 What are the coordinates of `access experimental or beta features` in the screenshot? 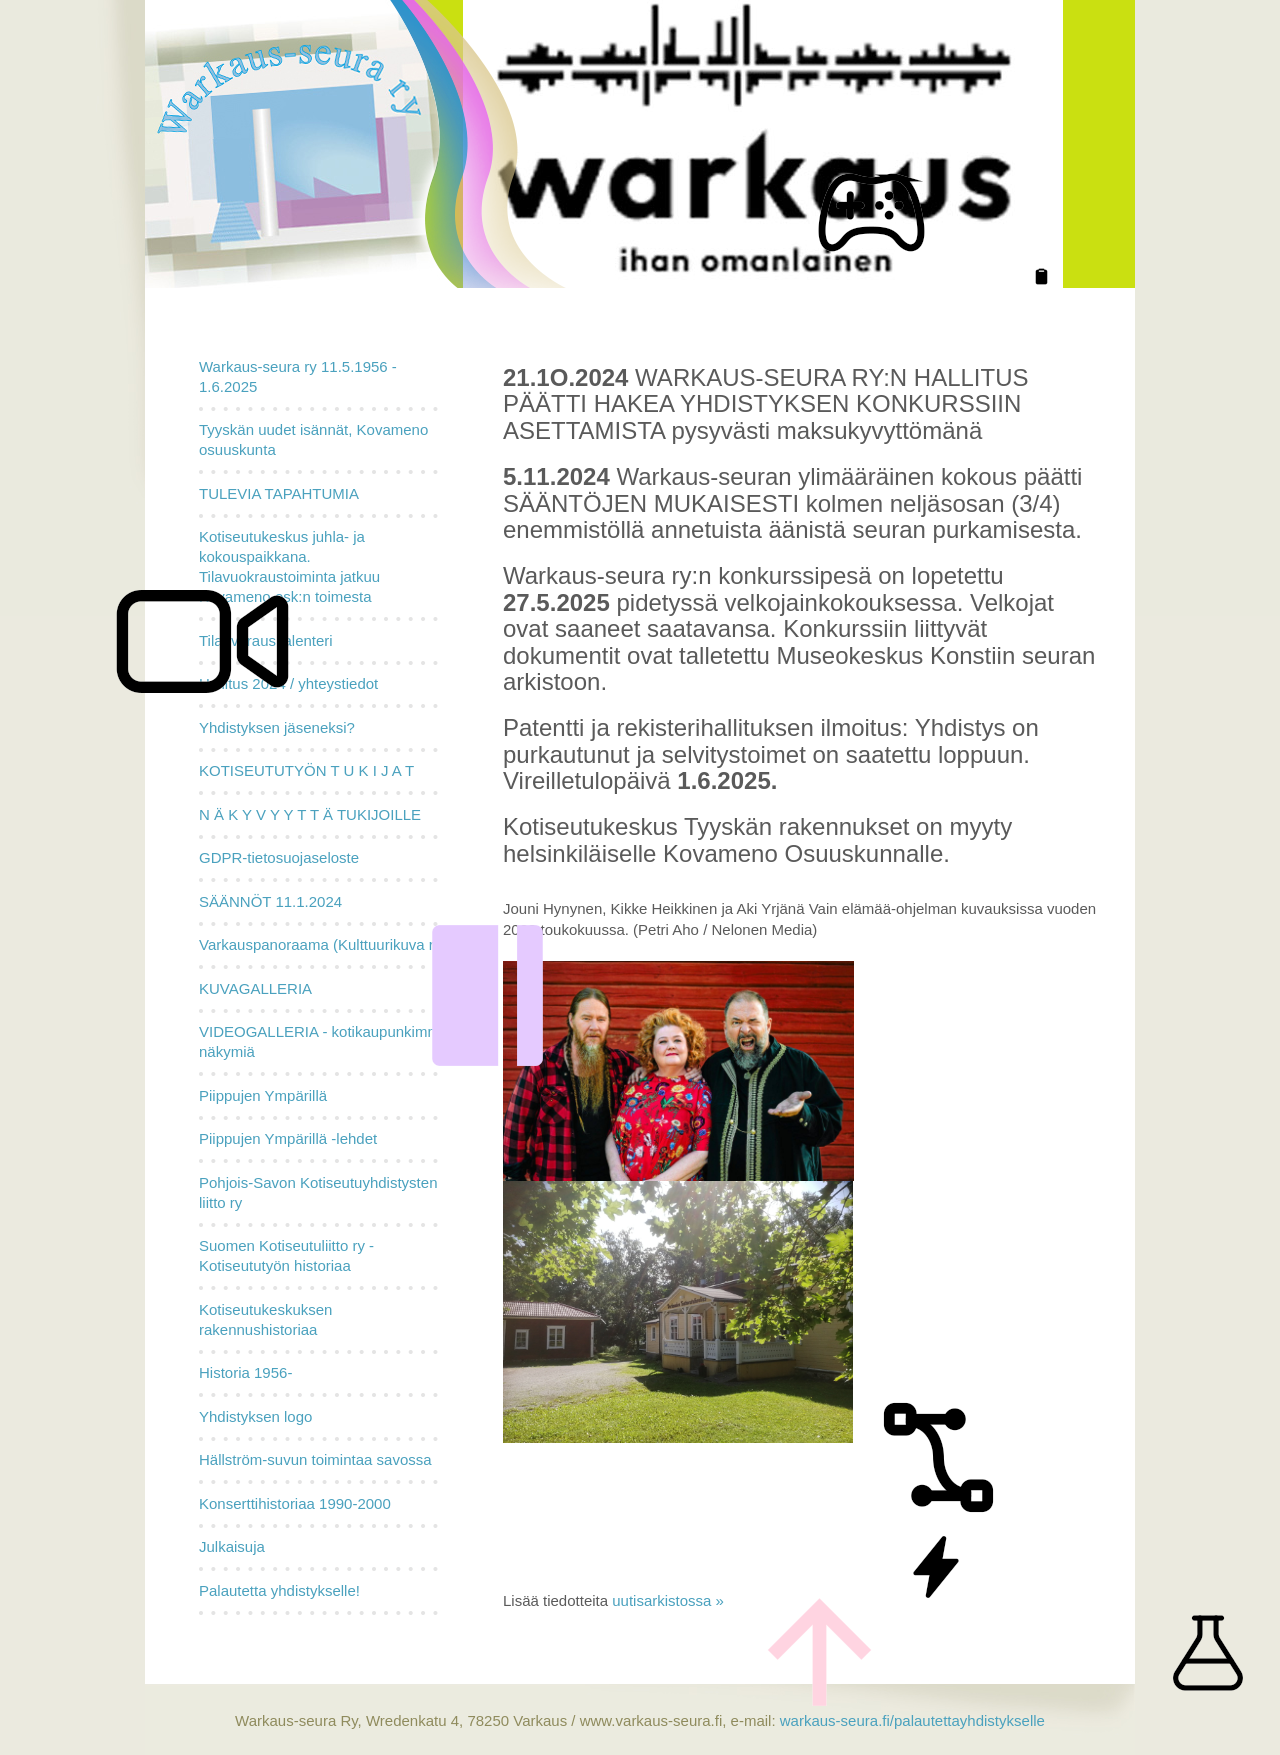 It's located at (1208, 1653).